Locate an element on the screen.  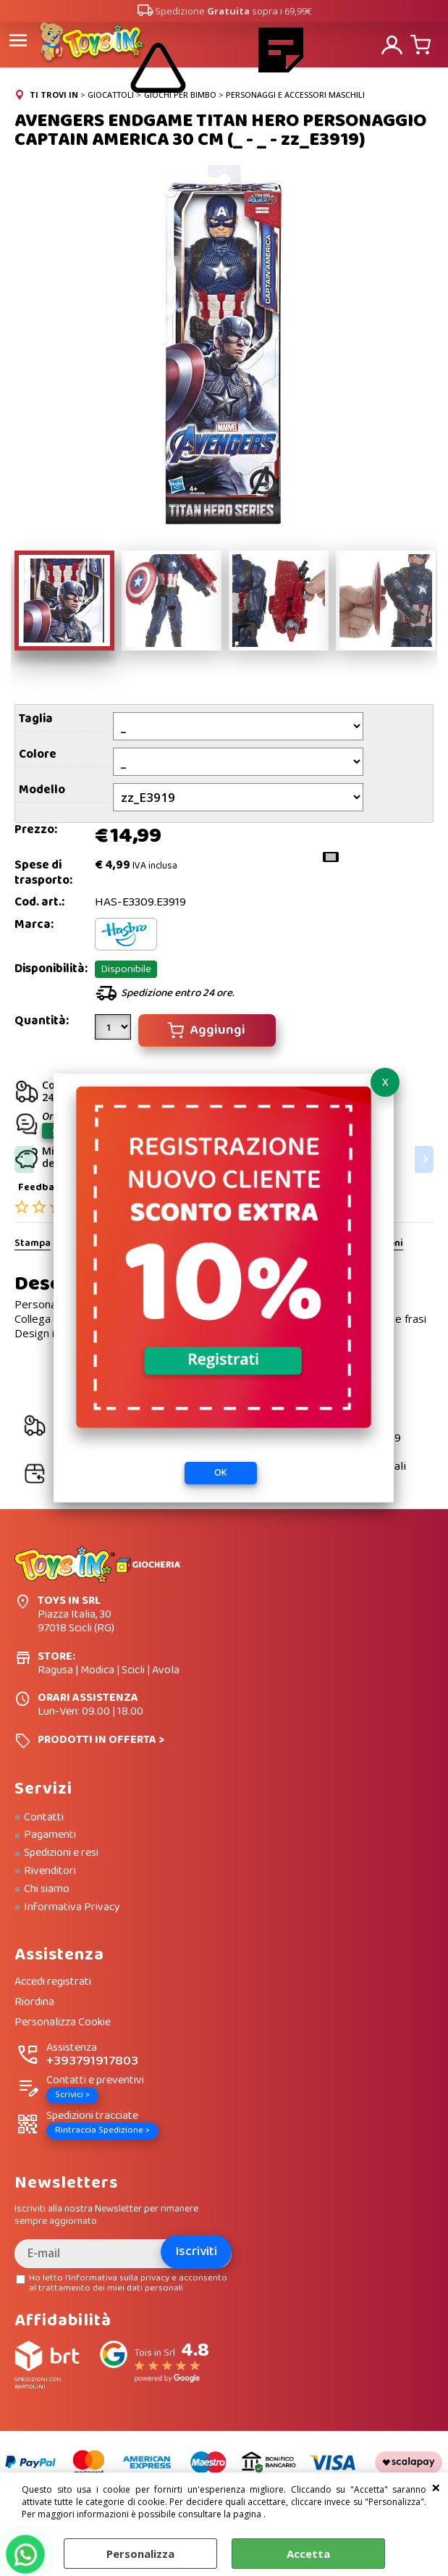
rotate device to landscape orientation is located at coordinates (331, 857).